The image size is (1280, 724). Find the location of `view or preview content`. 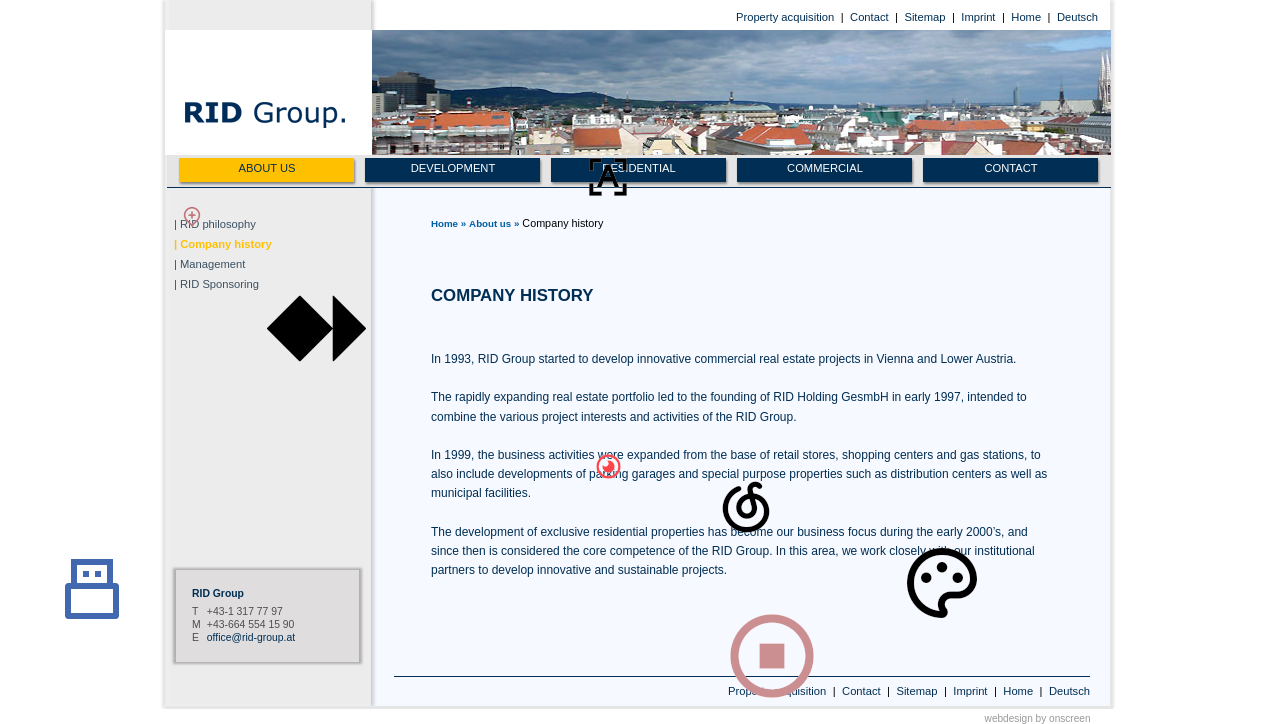

view or preview content is located at coordinates (608, 466).